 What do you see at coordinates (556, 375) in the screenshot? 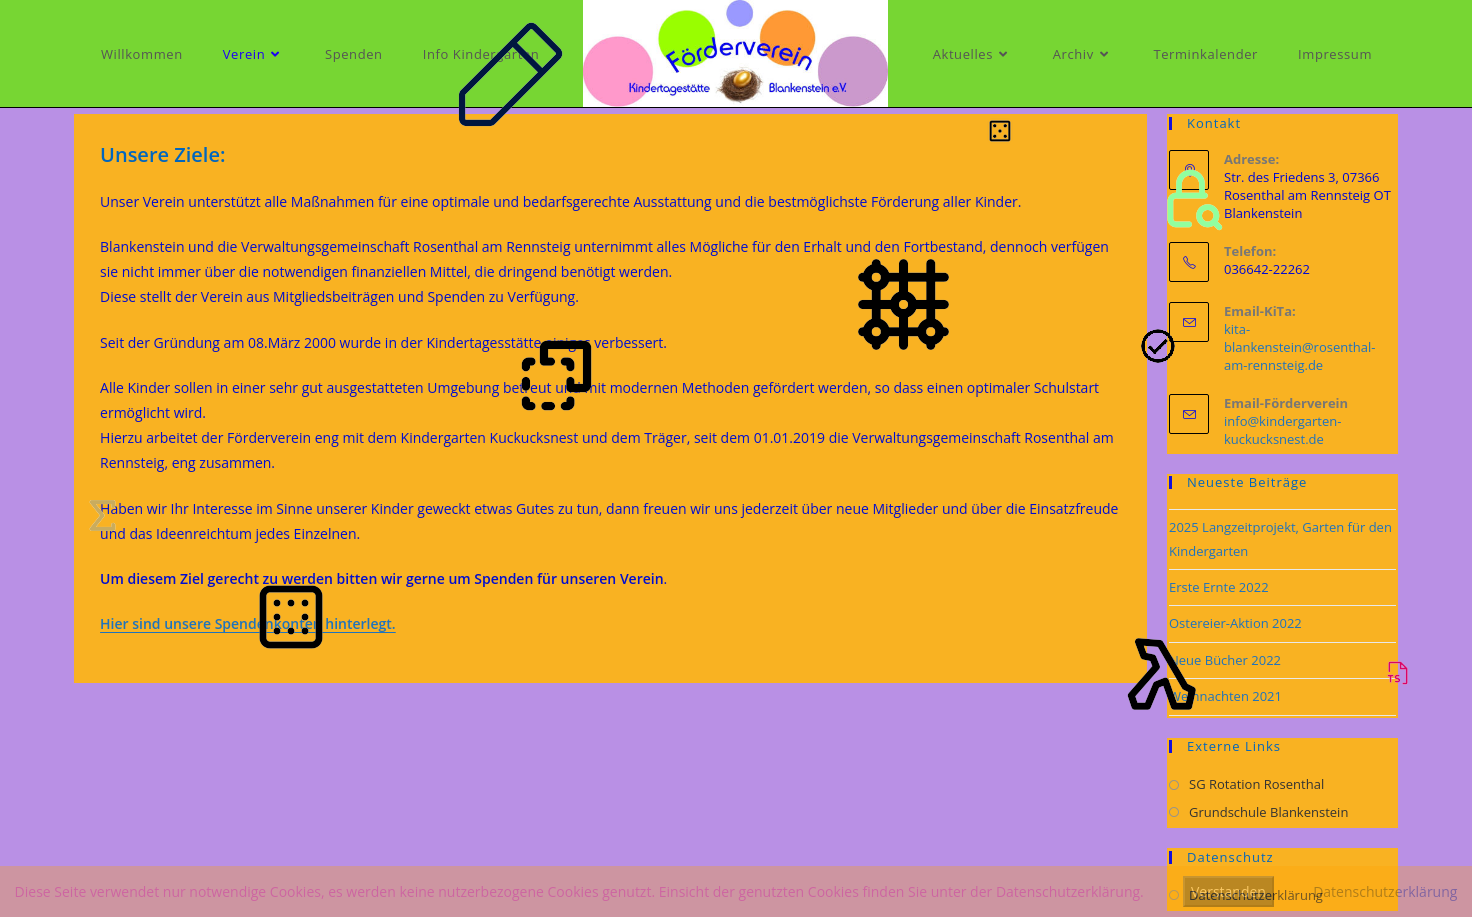
I see `bring selection to front layer` at bounding box center [556, 375].